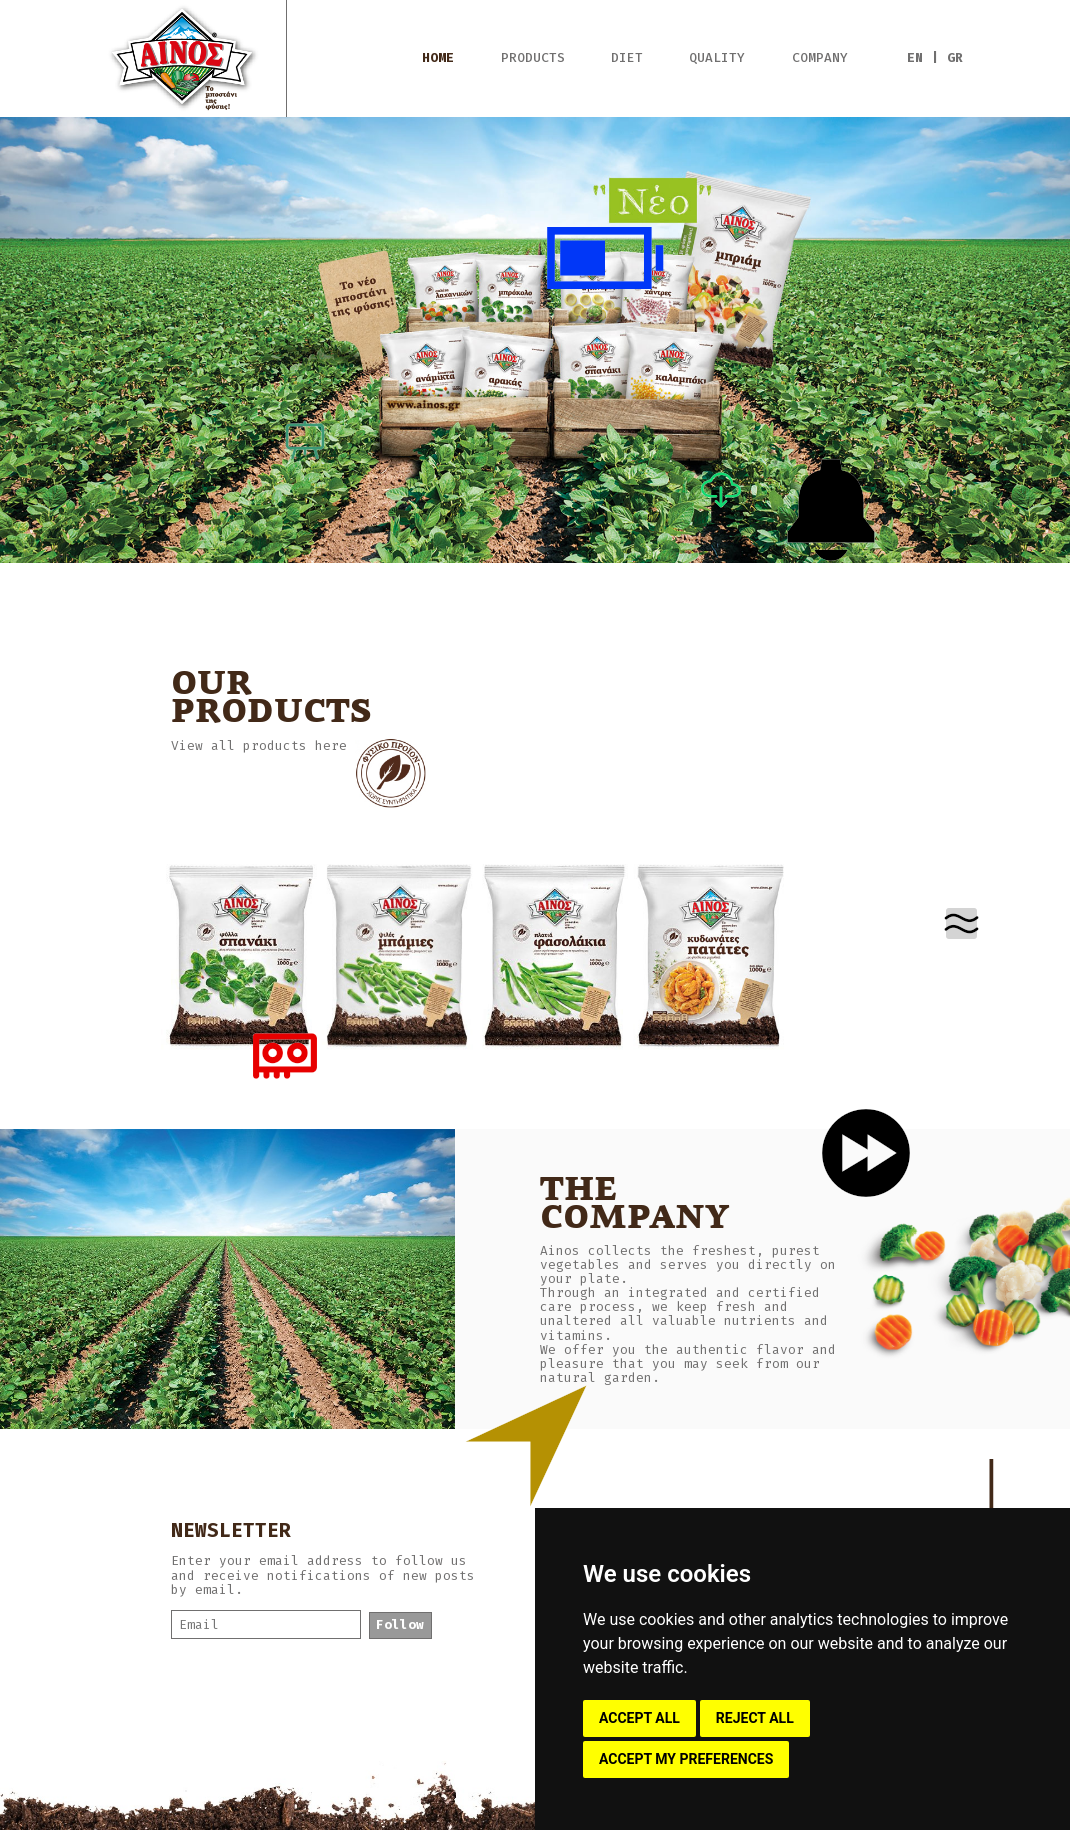 The height and width of the screenshot is (1830, 1070). What do you see at coordinates (285, 1055) in the screenshot?
I see `view graphics card information` at bounding box center [285, 1055].